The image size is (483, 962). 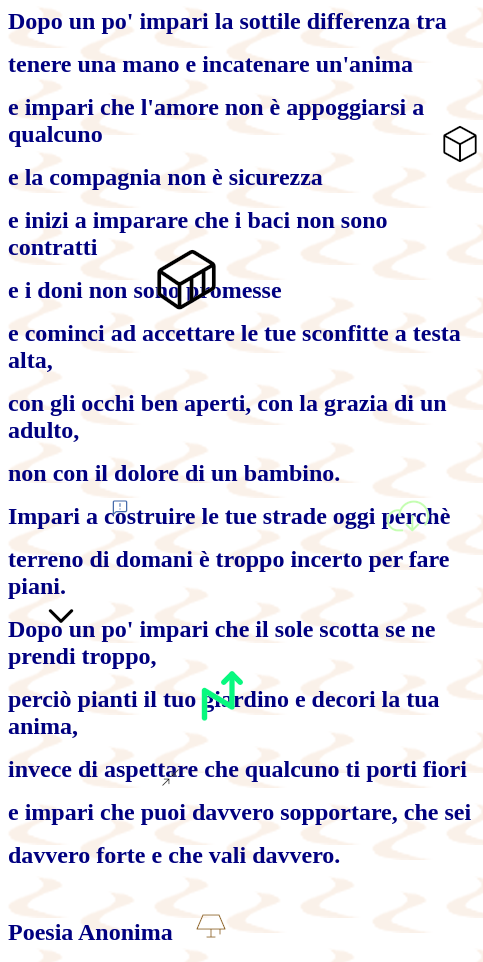 What do you see at coordinates (186, 279) in the screenshot?
I see `view container or package details` at bounding box center [186, 279].